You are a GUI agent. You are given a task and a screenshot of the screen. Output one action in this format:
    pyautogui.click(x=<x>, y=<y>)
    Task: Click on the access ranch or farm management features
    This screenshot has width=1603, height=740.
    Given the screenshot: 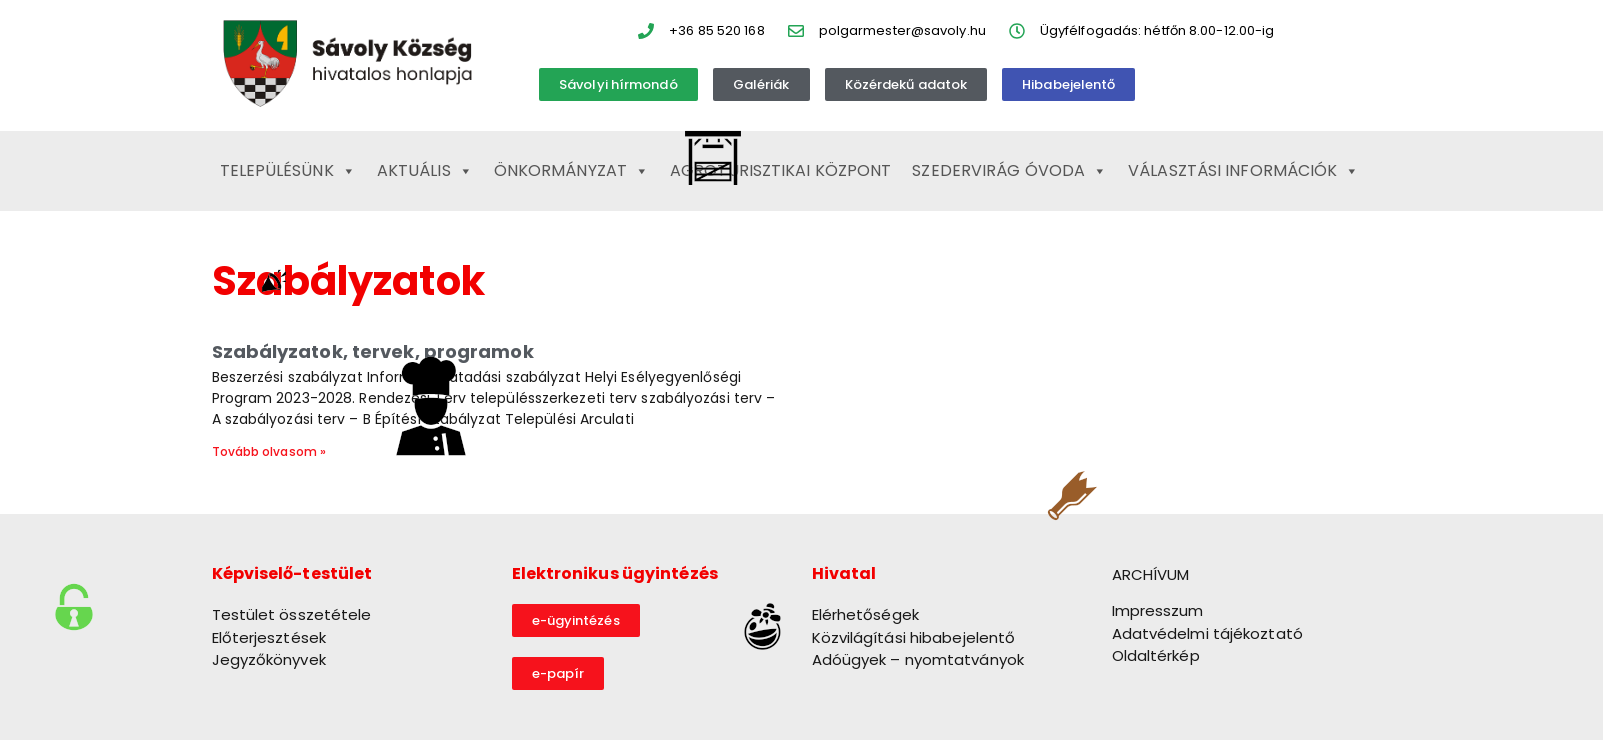 What is the action you would take?
    pyautogui.click(x=713, y=157)
    